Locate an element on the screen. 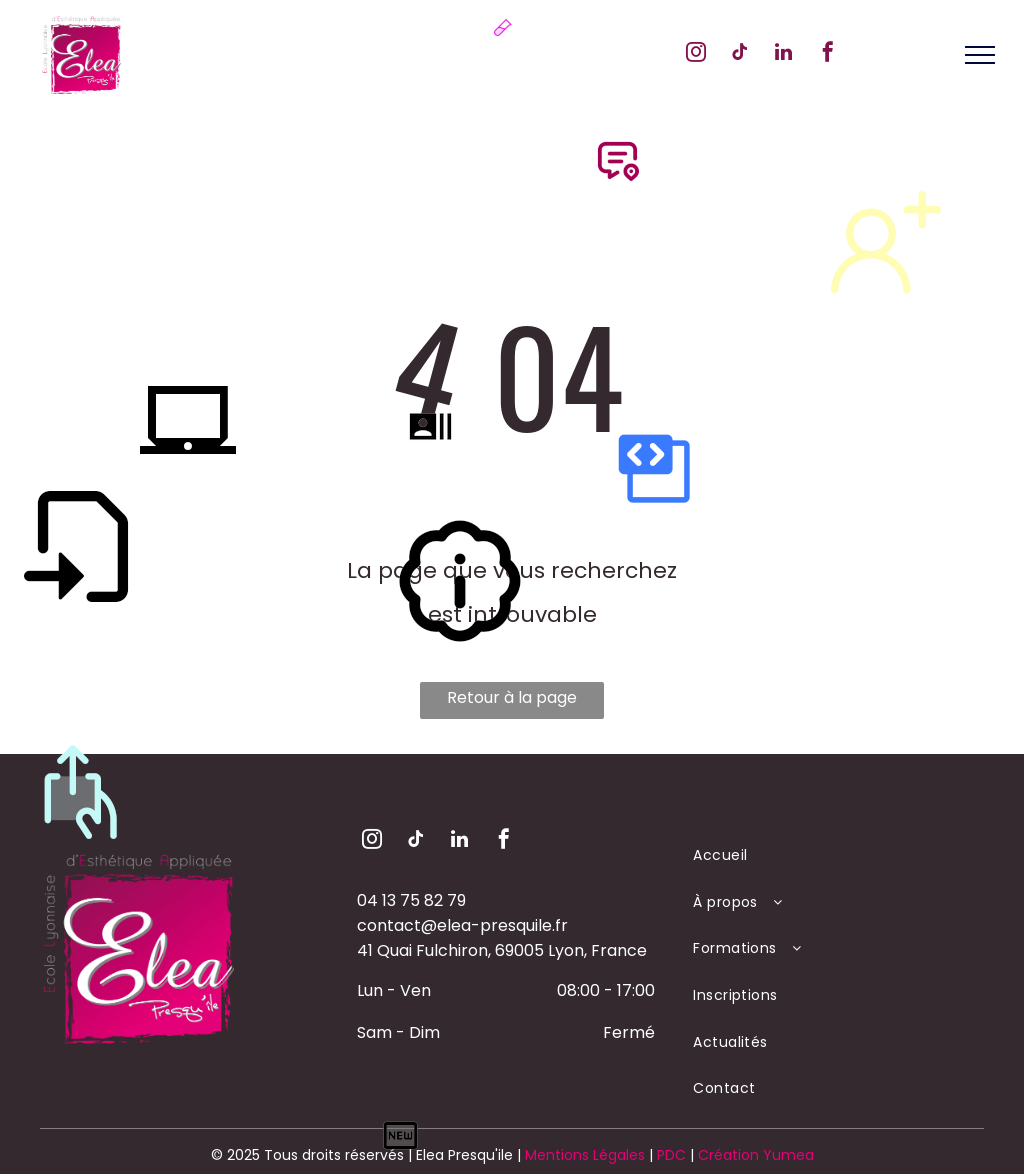 The height and width of the screenshot is (1174, 1024). indicates new content or recently added items is located at coordinates (400, 1135).